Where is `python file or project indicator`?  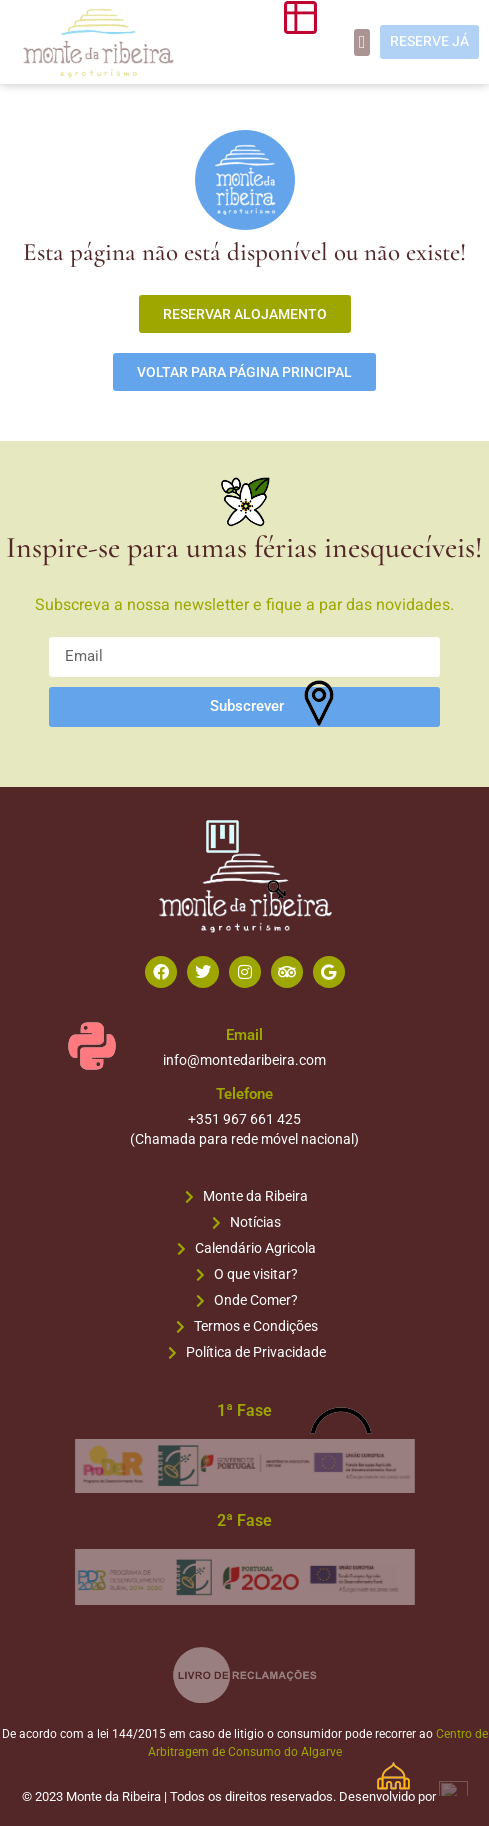 python file or project indicator is located at coordinates (92, 1046).